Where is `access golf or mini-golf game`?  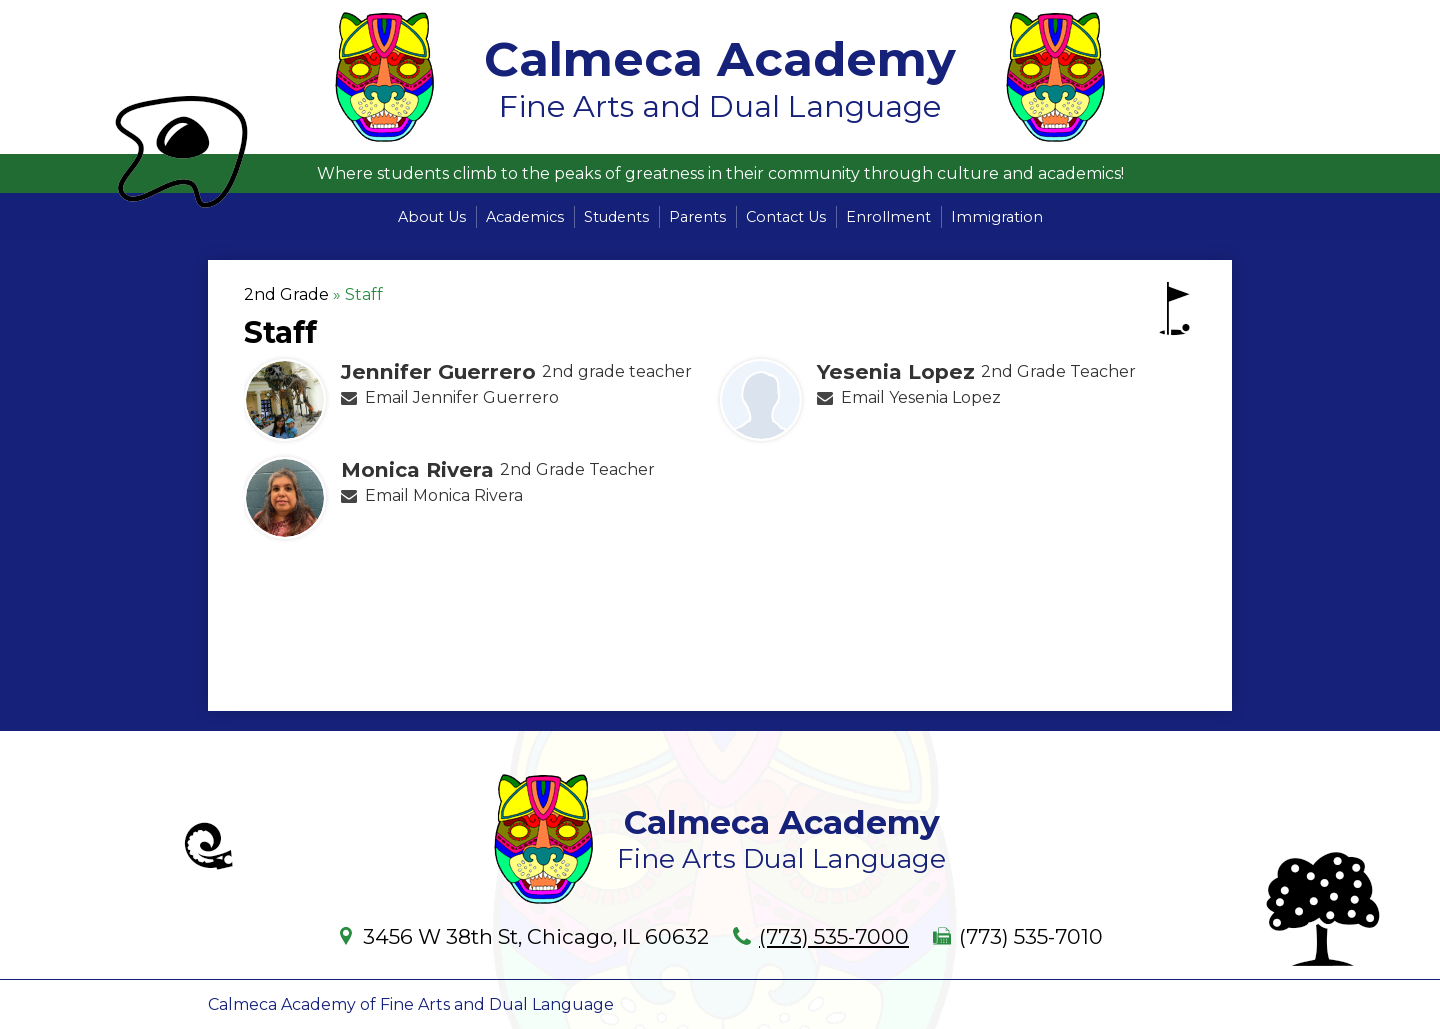
access golf or mini-golf game is located at coordinates (1174, 308).